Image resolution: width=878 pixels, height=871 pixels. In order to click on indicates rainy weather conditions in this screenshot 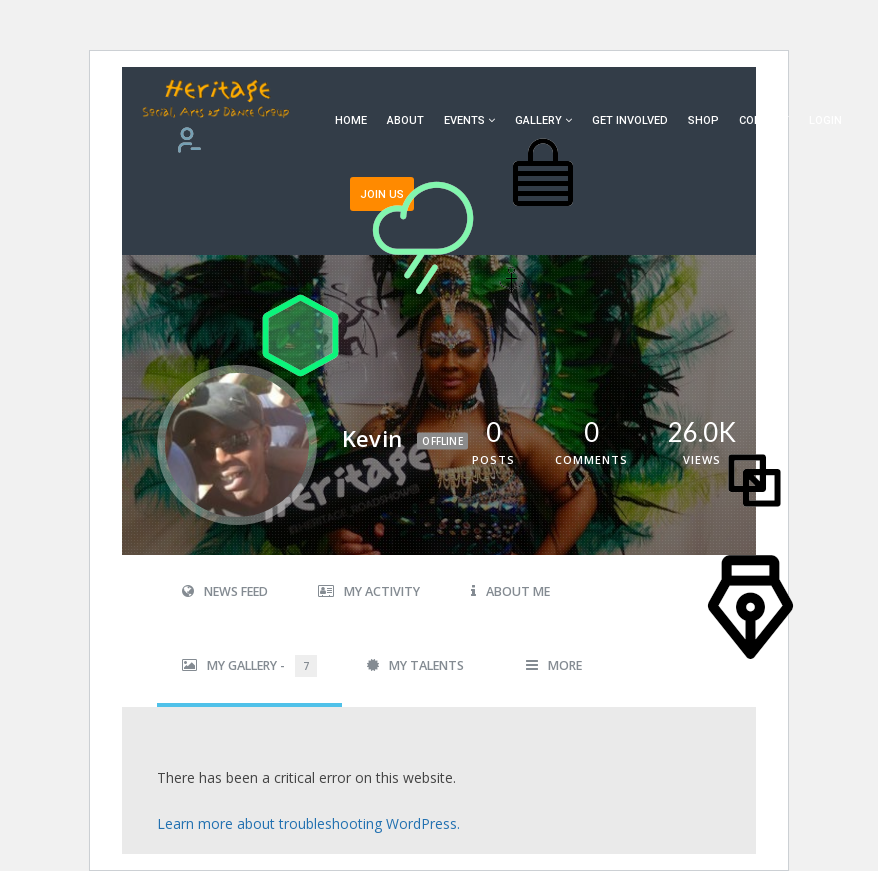, I will do `click(423, 236)`.